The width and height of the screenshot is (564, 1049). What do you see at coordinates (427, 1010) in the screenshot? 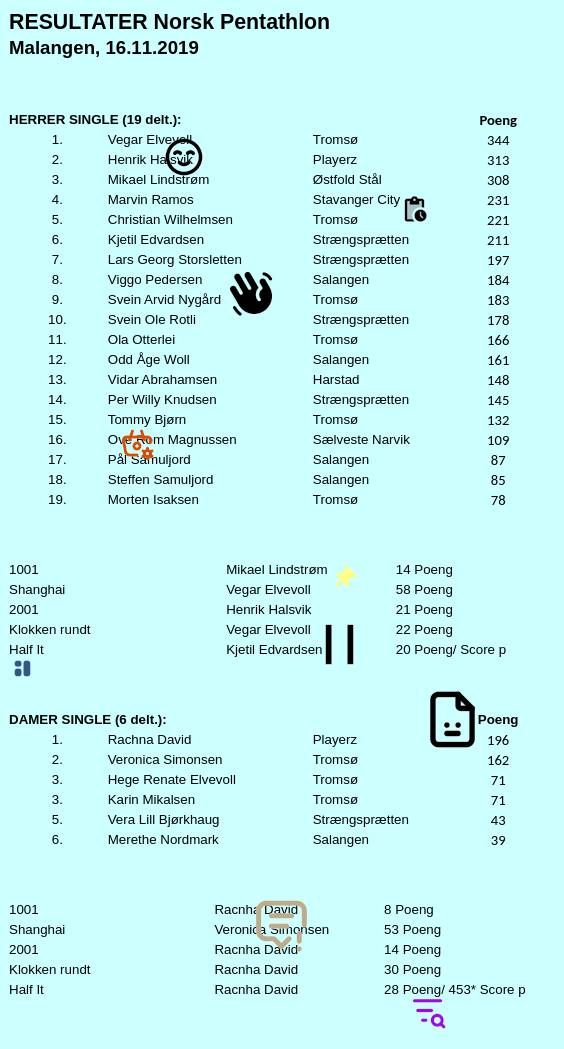
I see `search within filtered results` at bounding box center [427, 1010].